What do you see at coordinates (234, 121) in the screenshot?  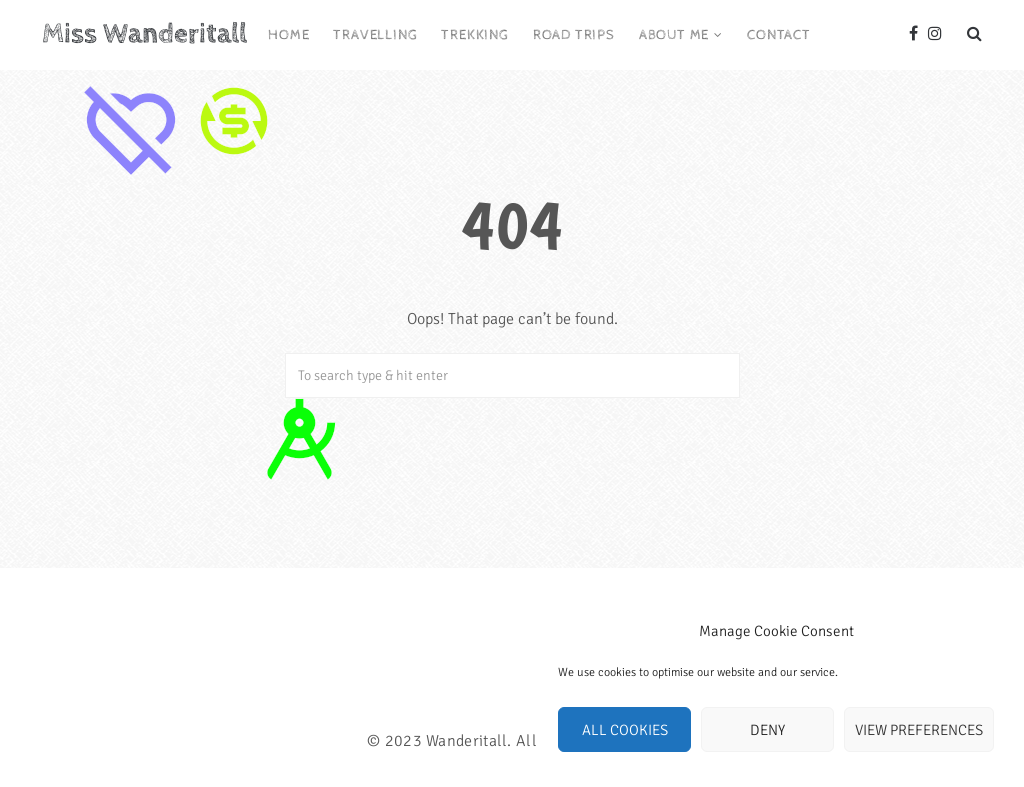 I see `currency exchange or conversion` at bounding box center [234, 121].